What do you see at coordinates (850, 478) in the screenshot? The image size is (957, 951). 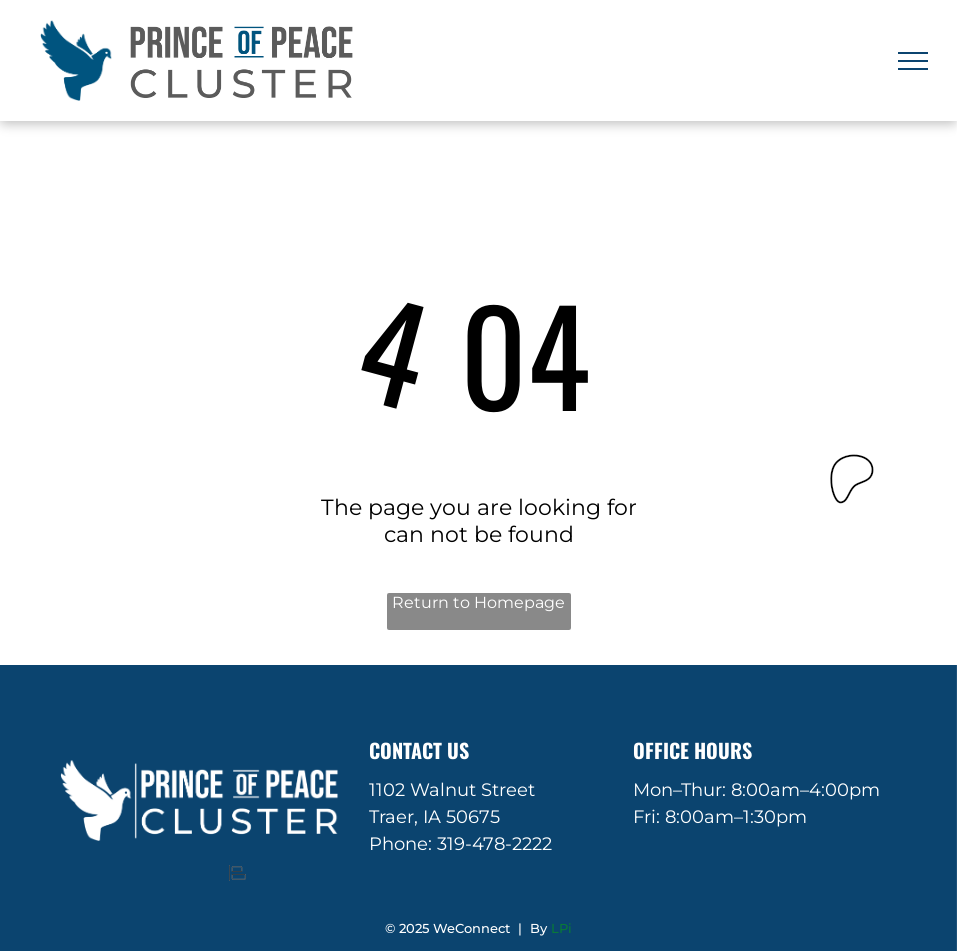 I see `link to patreon profile or page` at bounding box center [850, 478].